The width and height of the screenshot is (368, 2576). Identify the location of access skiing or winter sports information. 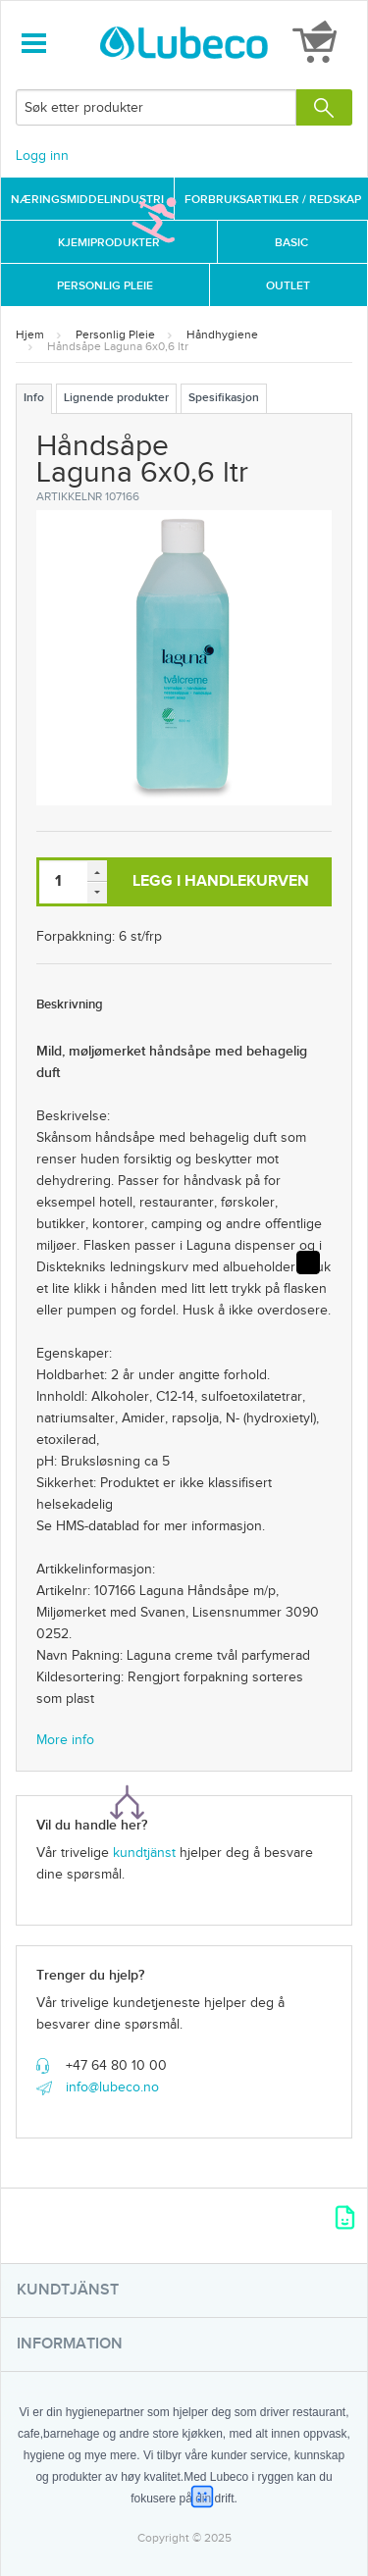
(156, 219).